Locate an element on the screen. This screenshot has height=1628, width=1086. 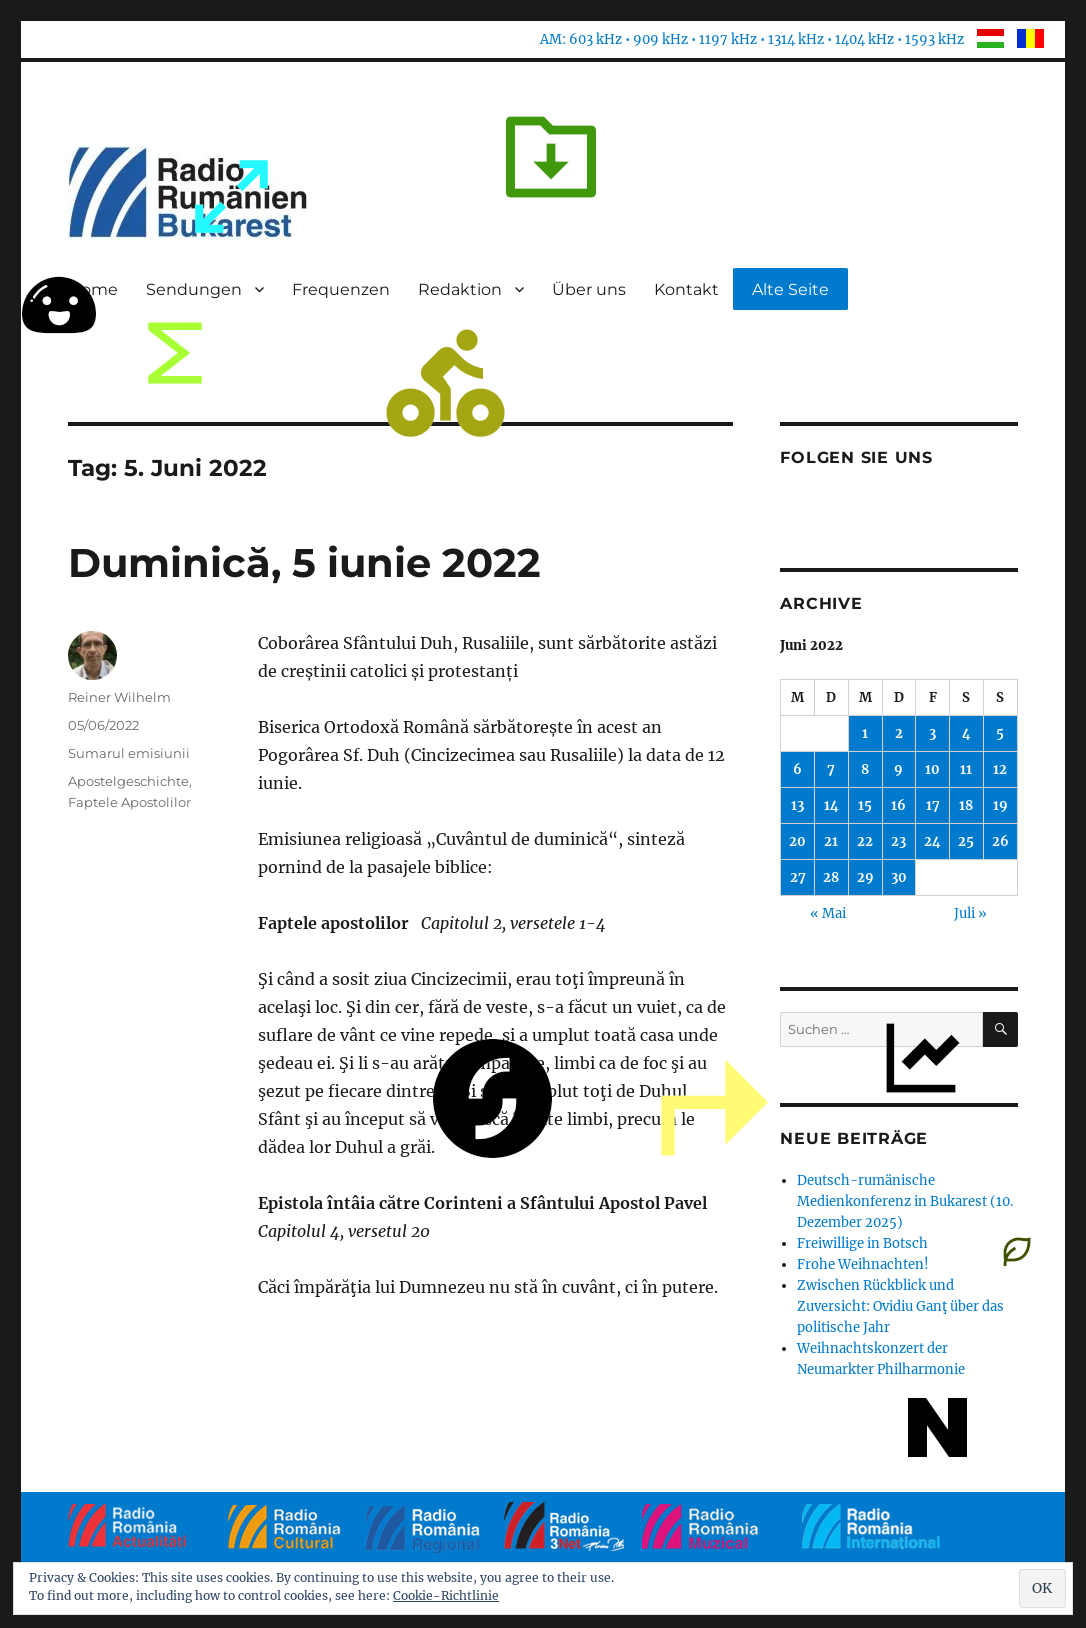
docsify documentation platform logo is located at coordinates (59, 305).